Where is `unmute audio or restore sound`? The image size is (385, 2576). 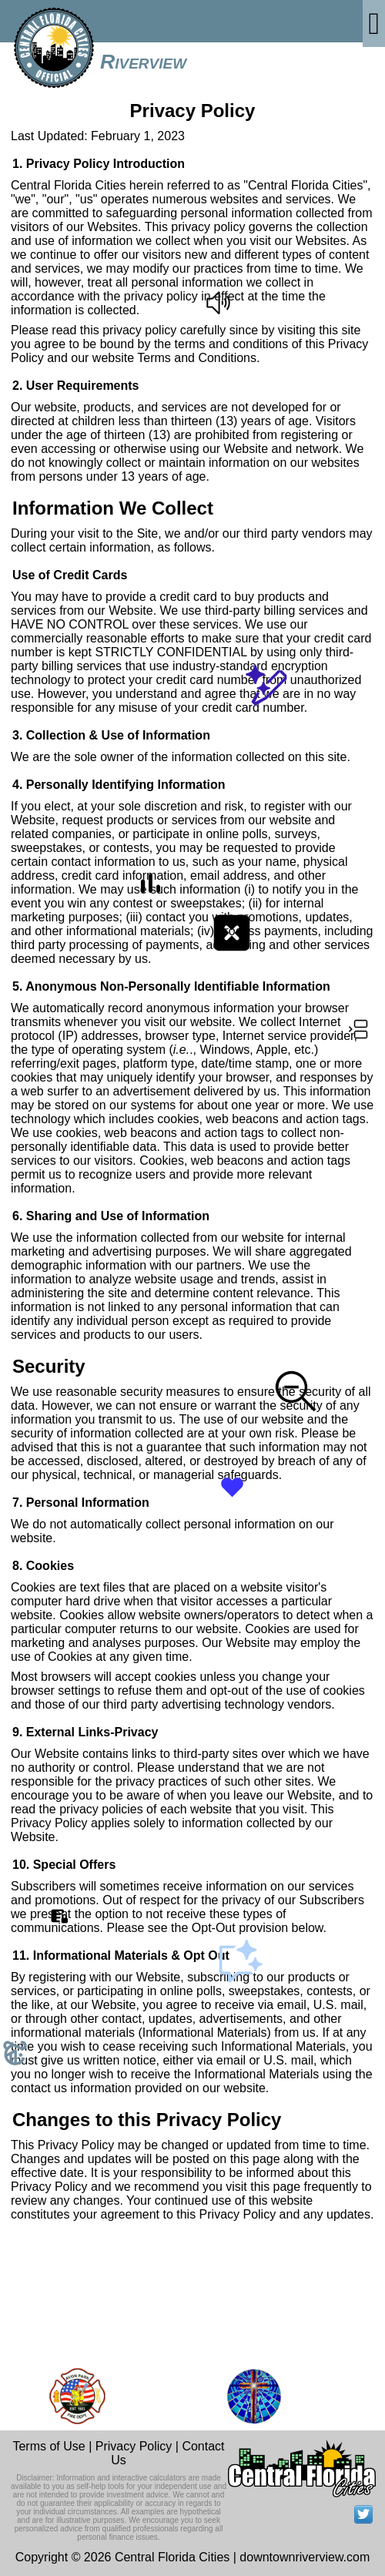
unmute audio or restore sound is located at coordinates (218, 303).